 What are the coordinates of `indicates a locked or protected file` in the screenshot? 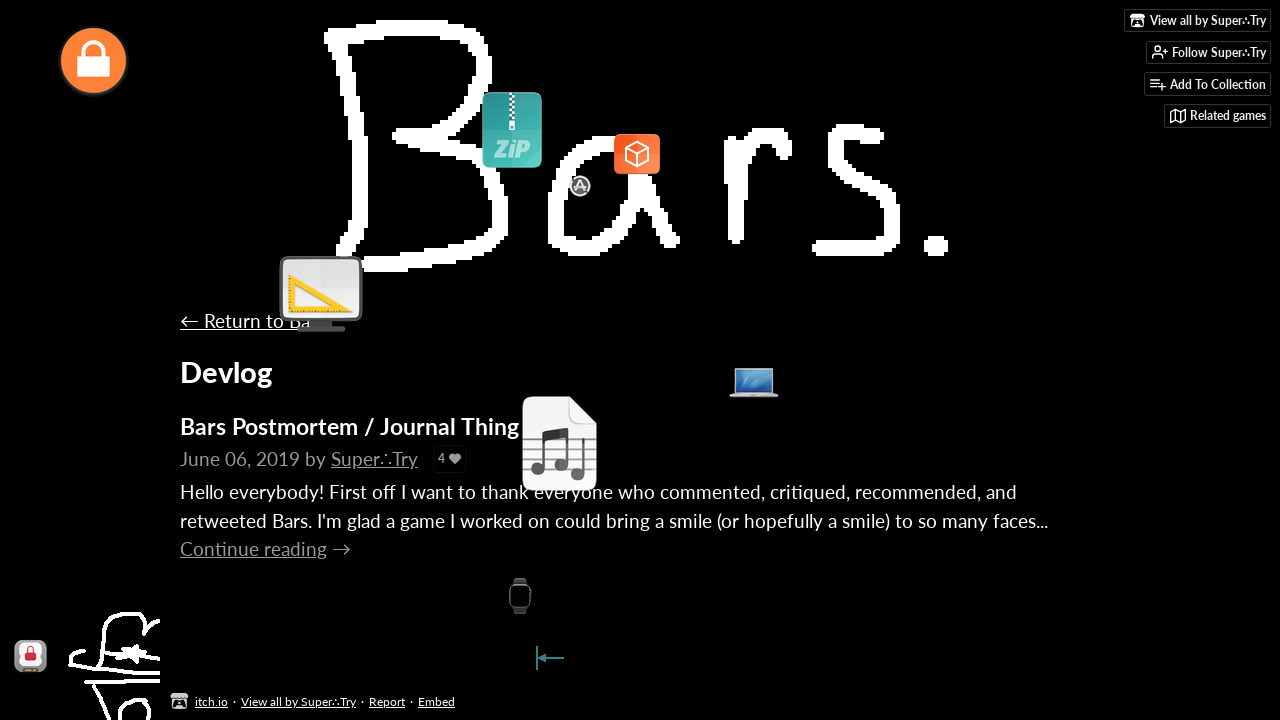 It's located at (93, 60).